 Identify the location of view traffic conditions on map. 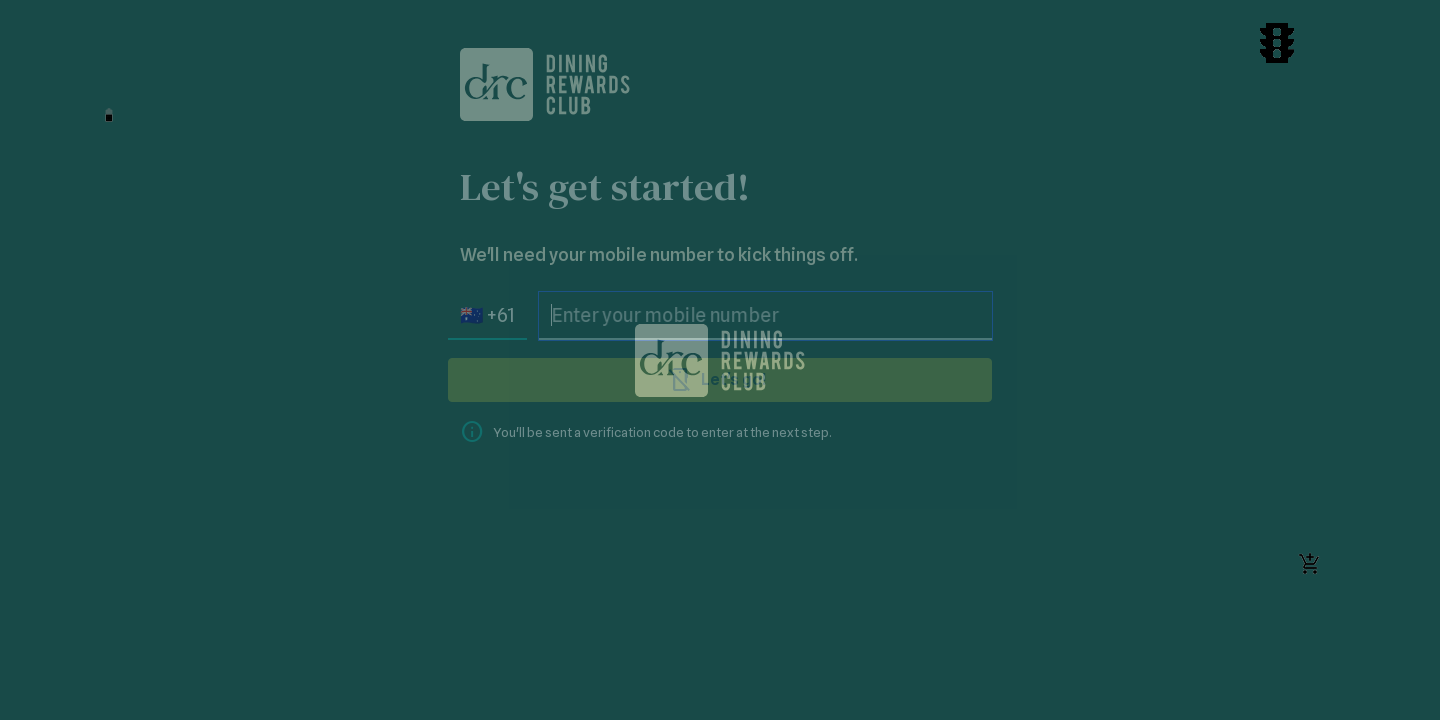
(1277, 43).